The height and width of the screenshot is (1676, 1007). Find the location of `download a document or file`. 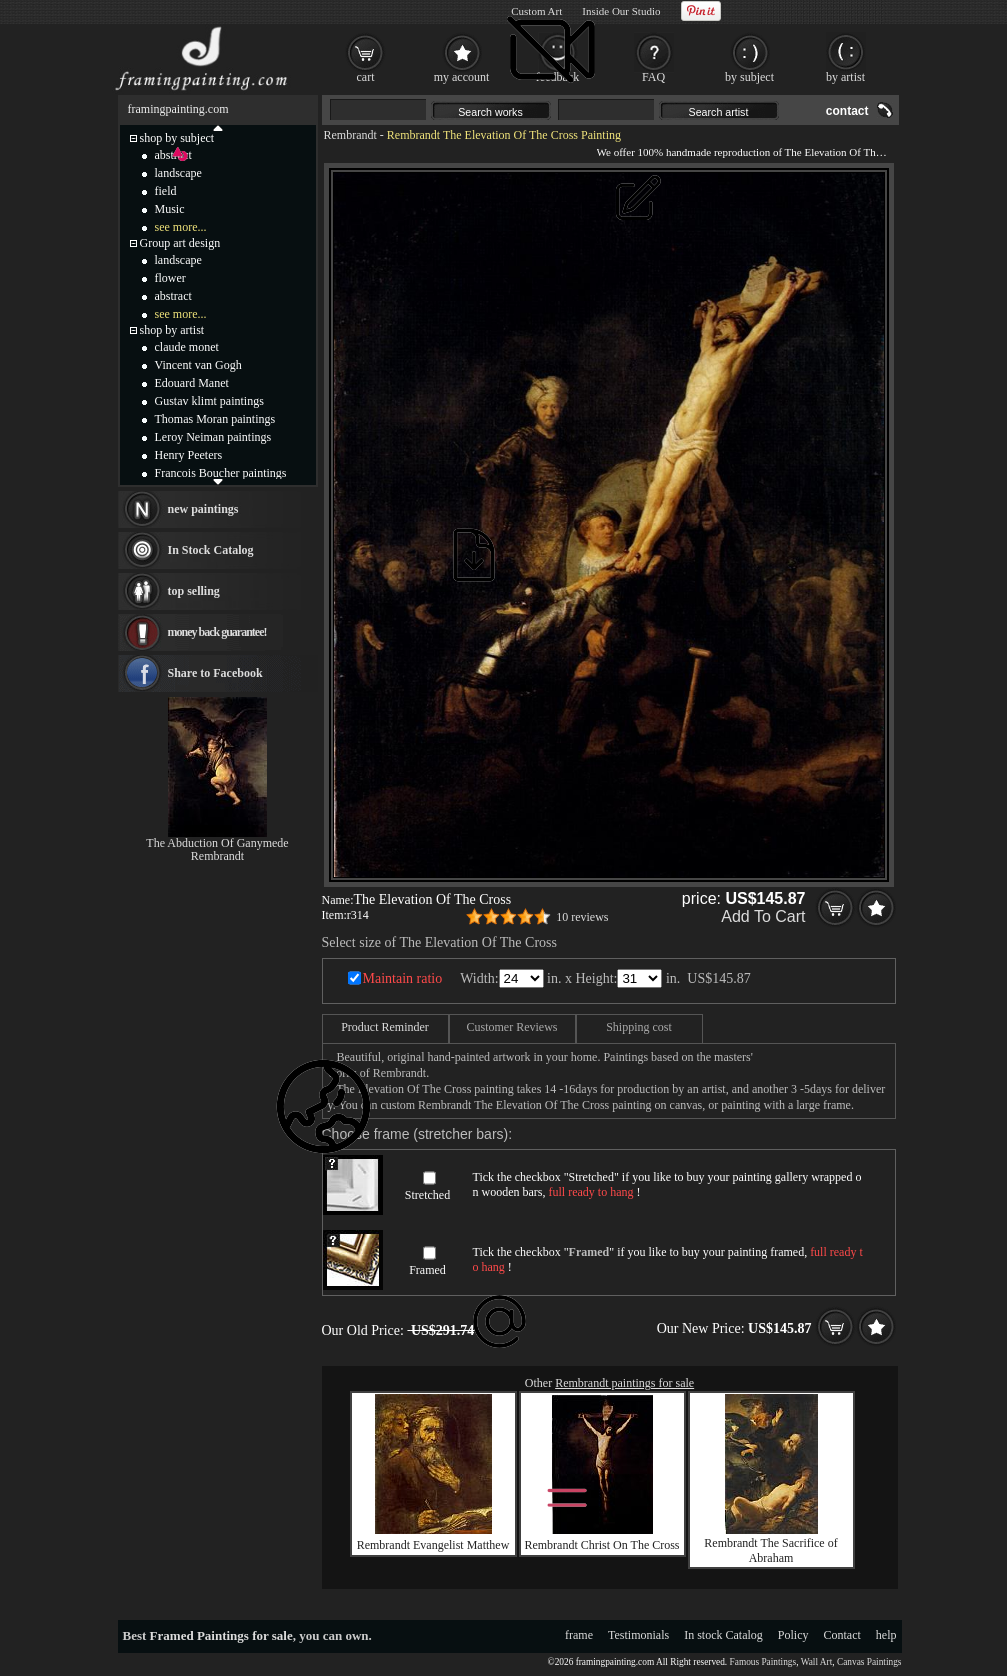

download a document or file is located at coordinates (474, 555).